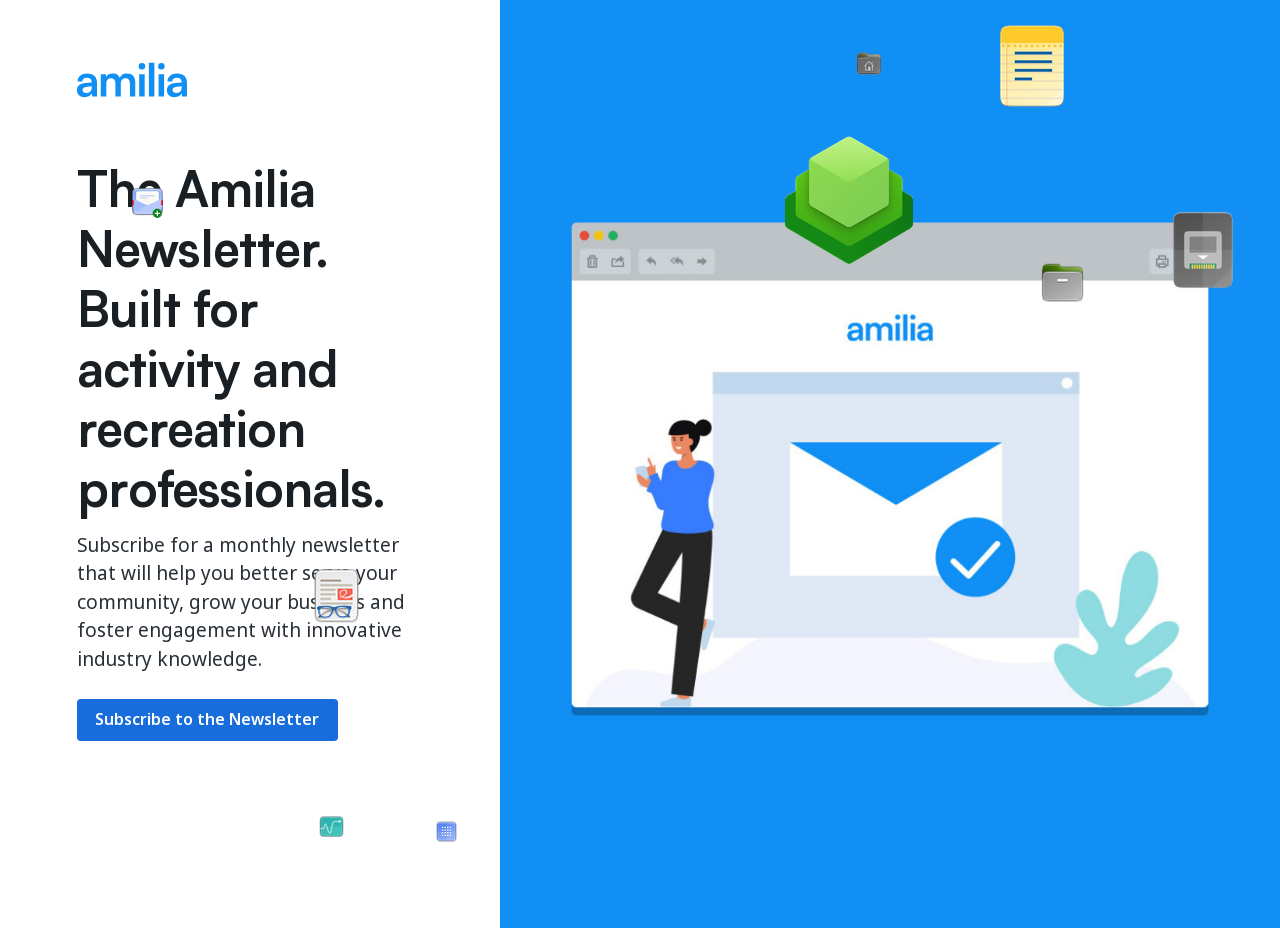  I want to click on open the file manager, so click(1062, 282).